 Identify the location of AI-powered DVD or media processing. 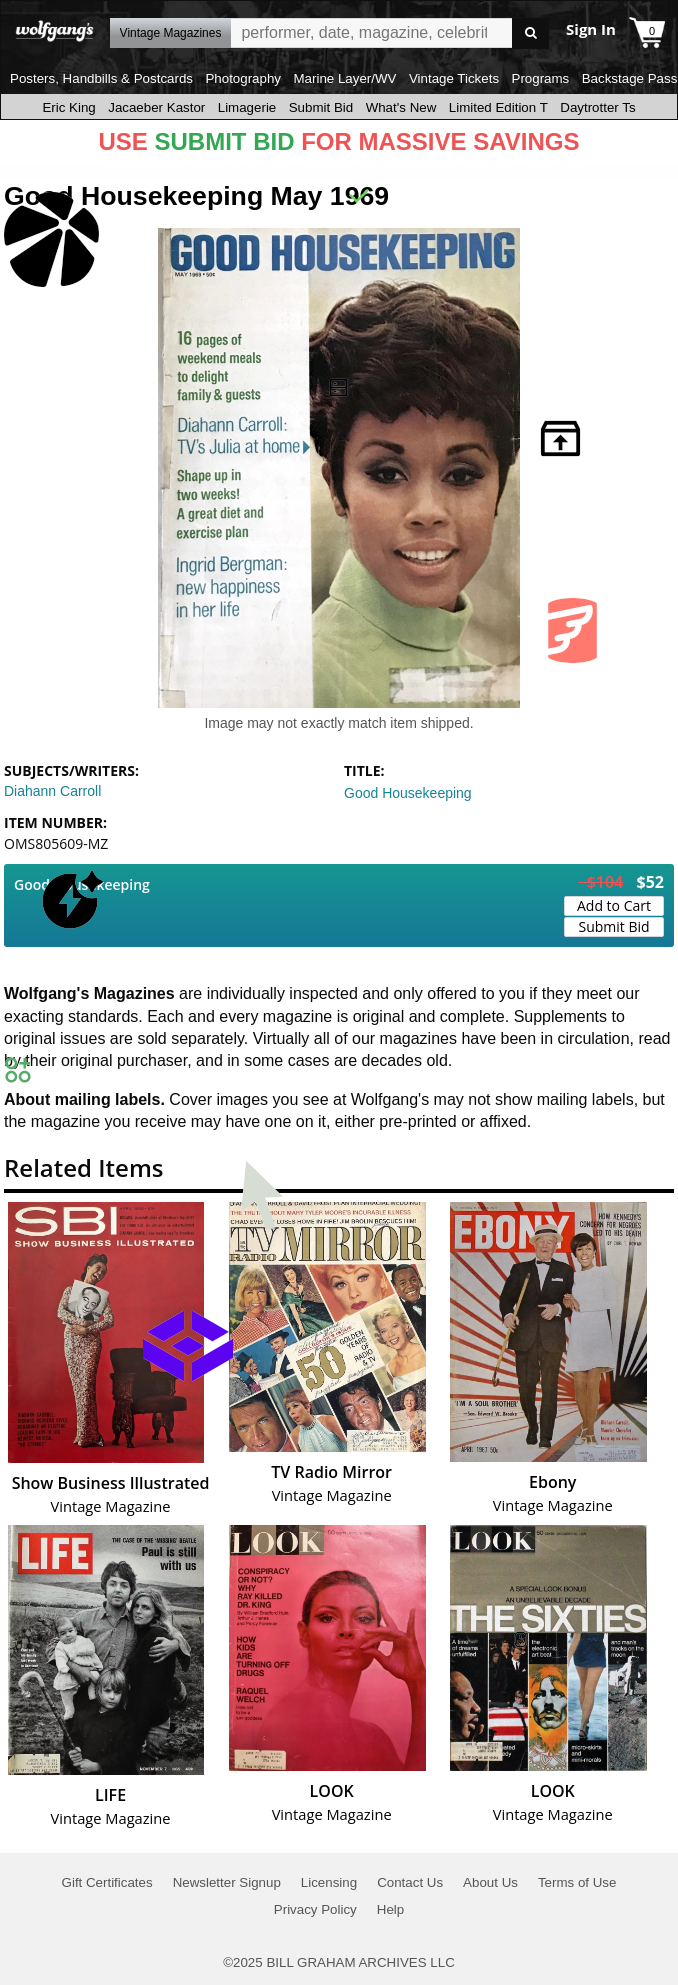
(70, 901).